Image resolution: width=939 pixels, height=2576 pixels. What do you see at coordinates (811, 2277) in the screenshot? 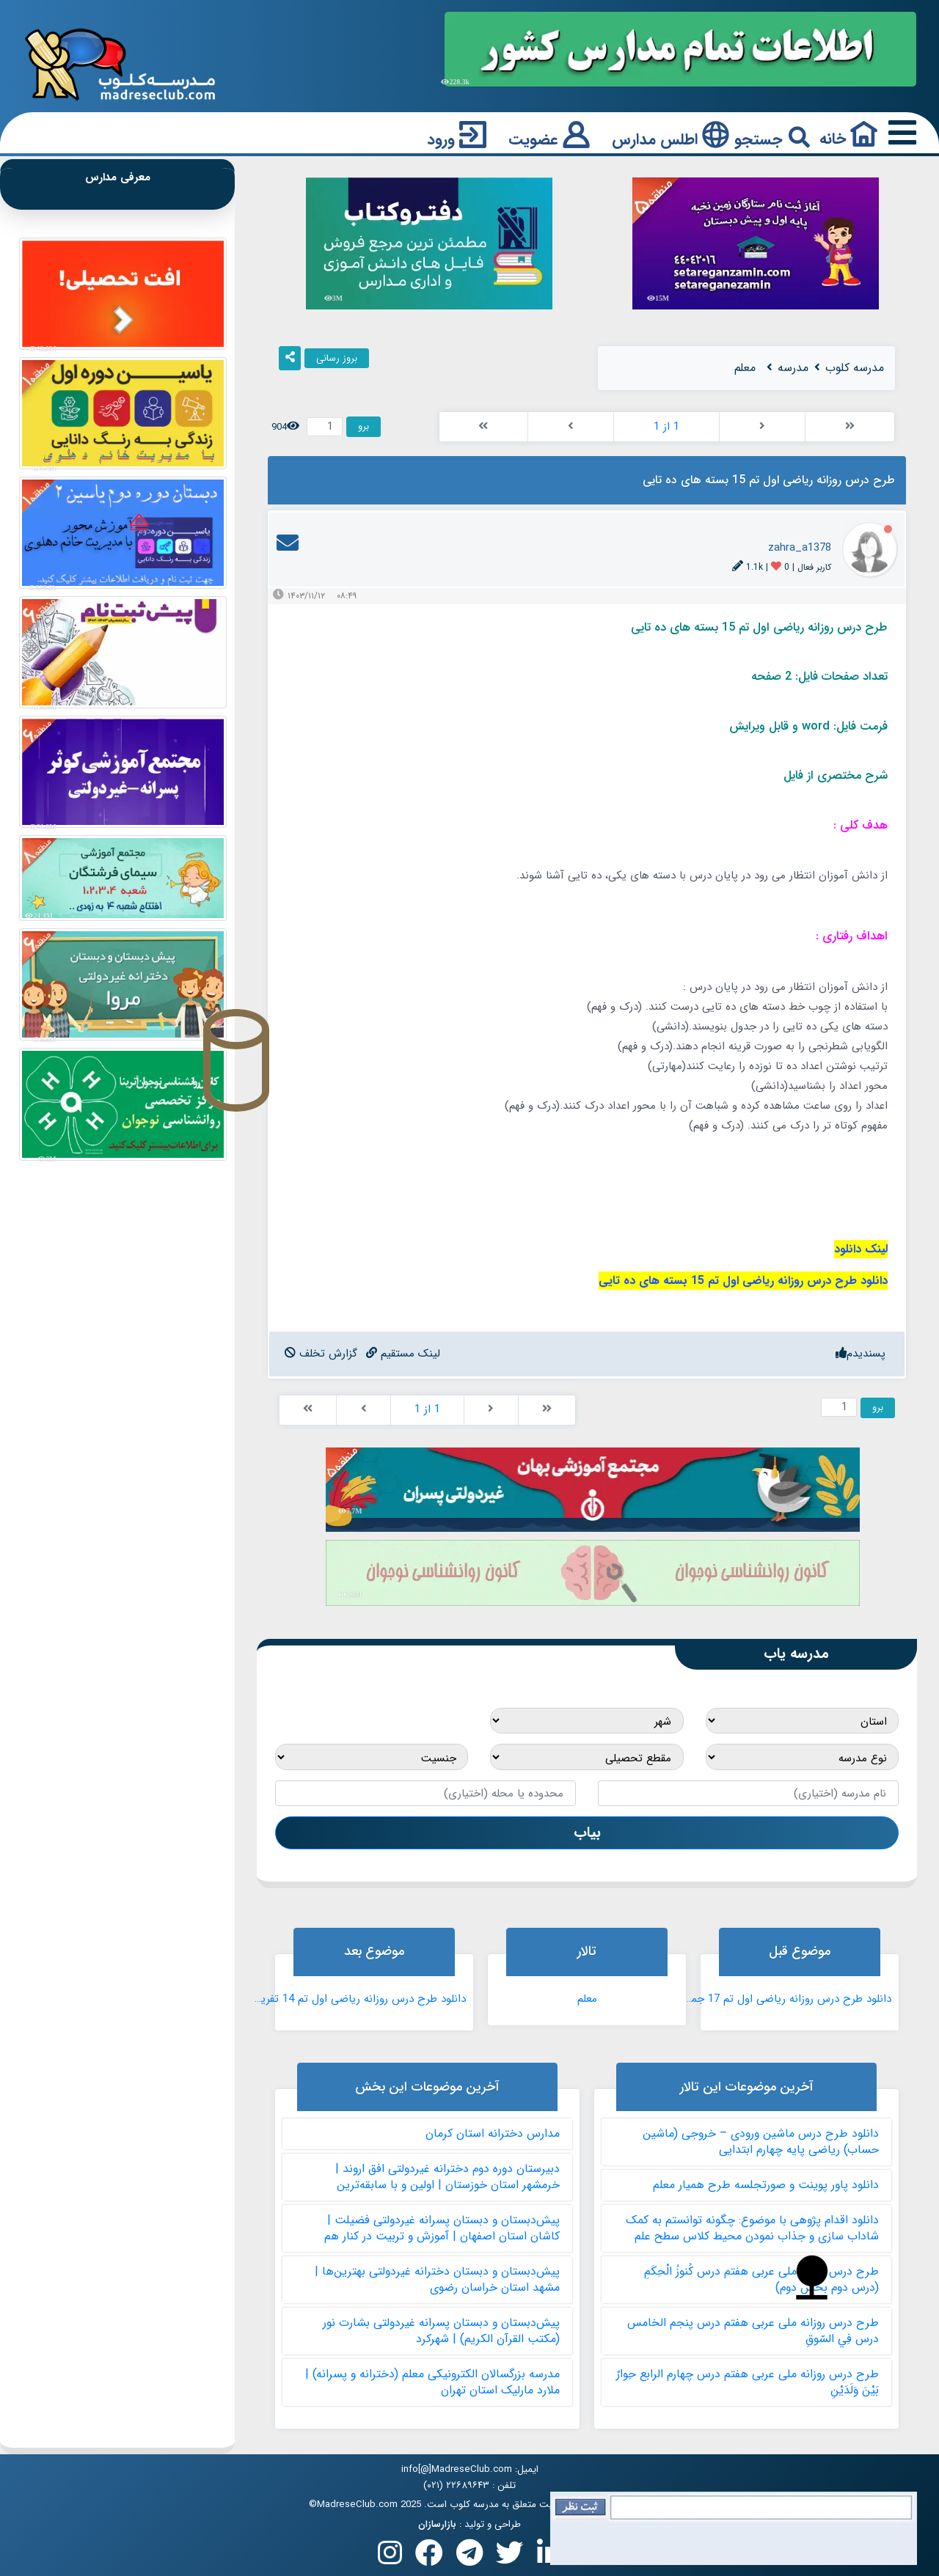
I see `view nature or outdoor photos` at bounding box center [811, 2277].